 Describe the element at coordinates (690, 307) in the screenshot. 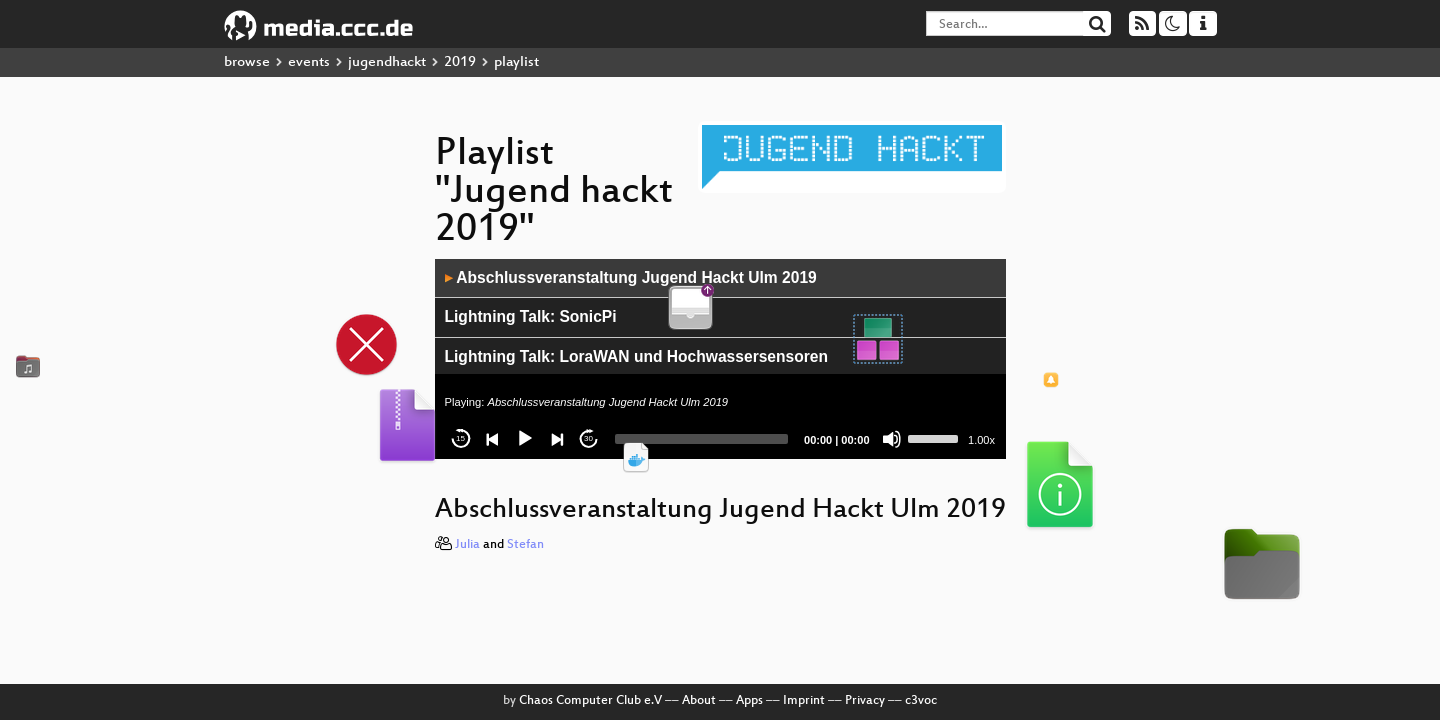

I see `view outgoing mail queue` at that location.